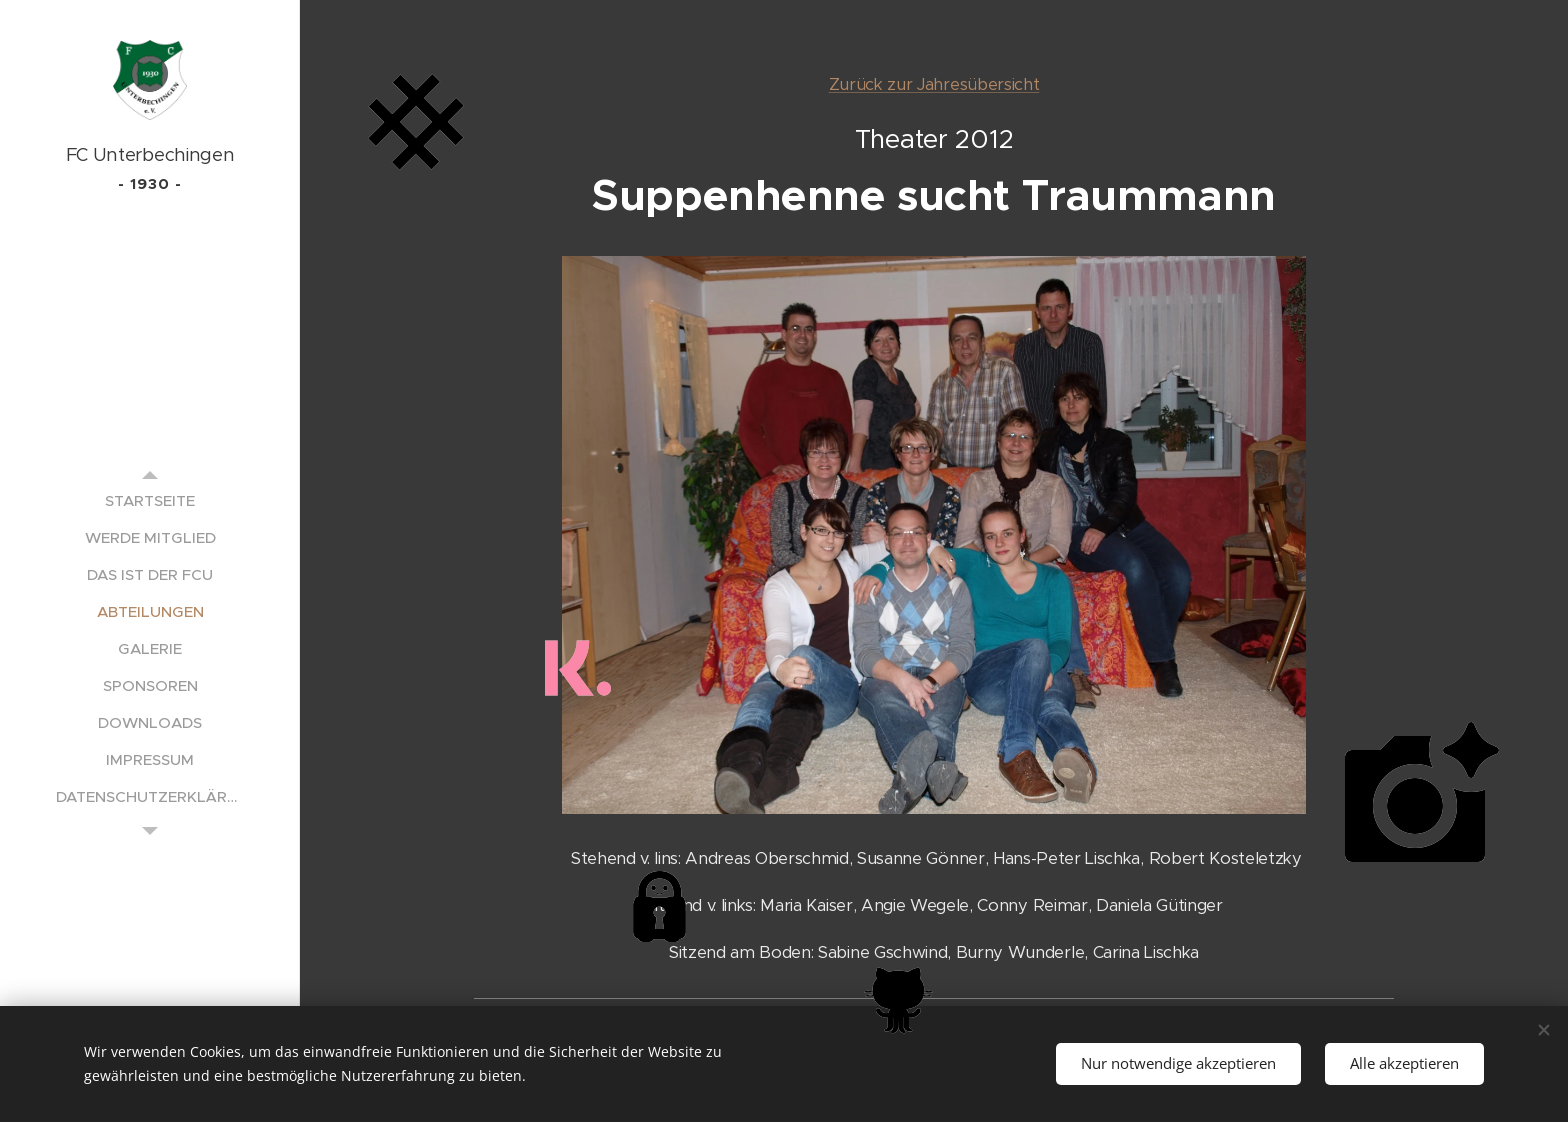  What do you see at coordinates (898, 1000) in the screenshot?
I see `open refined github browser extension` at bounding box center [898, 1000].